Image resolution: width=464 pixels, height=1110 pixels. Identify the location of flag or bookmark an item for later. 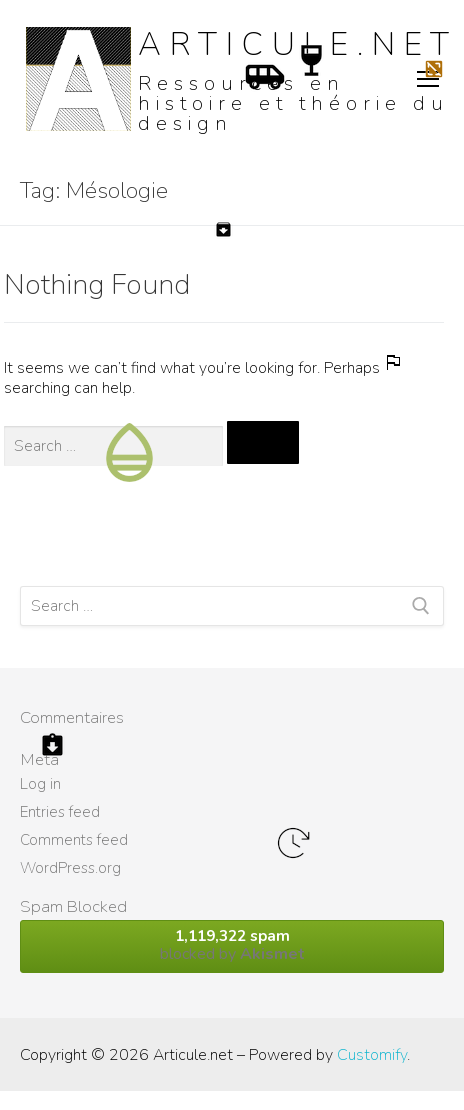
(393, 362).